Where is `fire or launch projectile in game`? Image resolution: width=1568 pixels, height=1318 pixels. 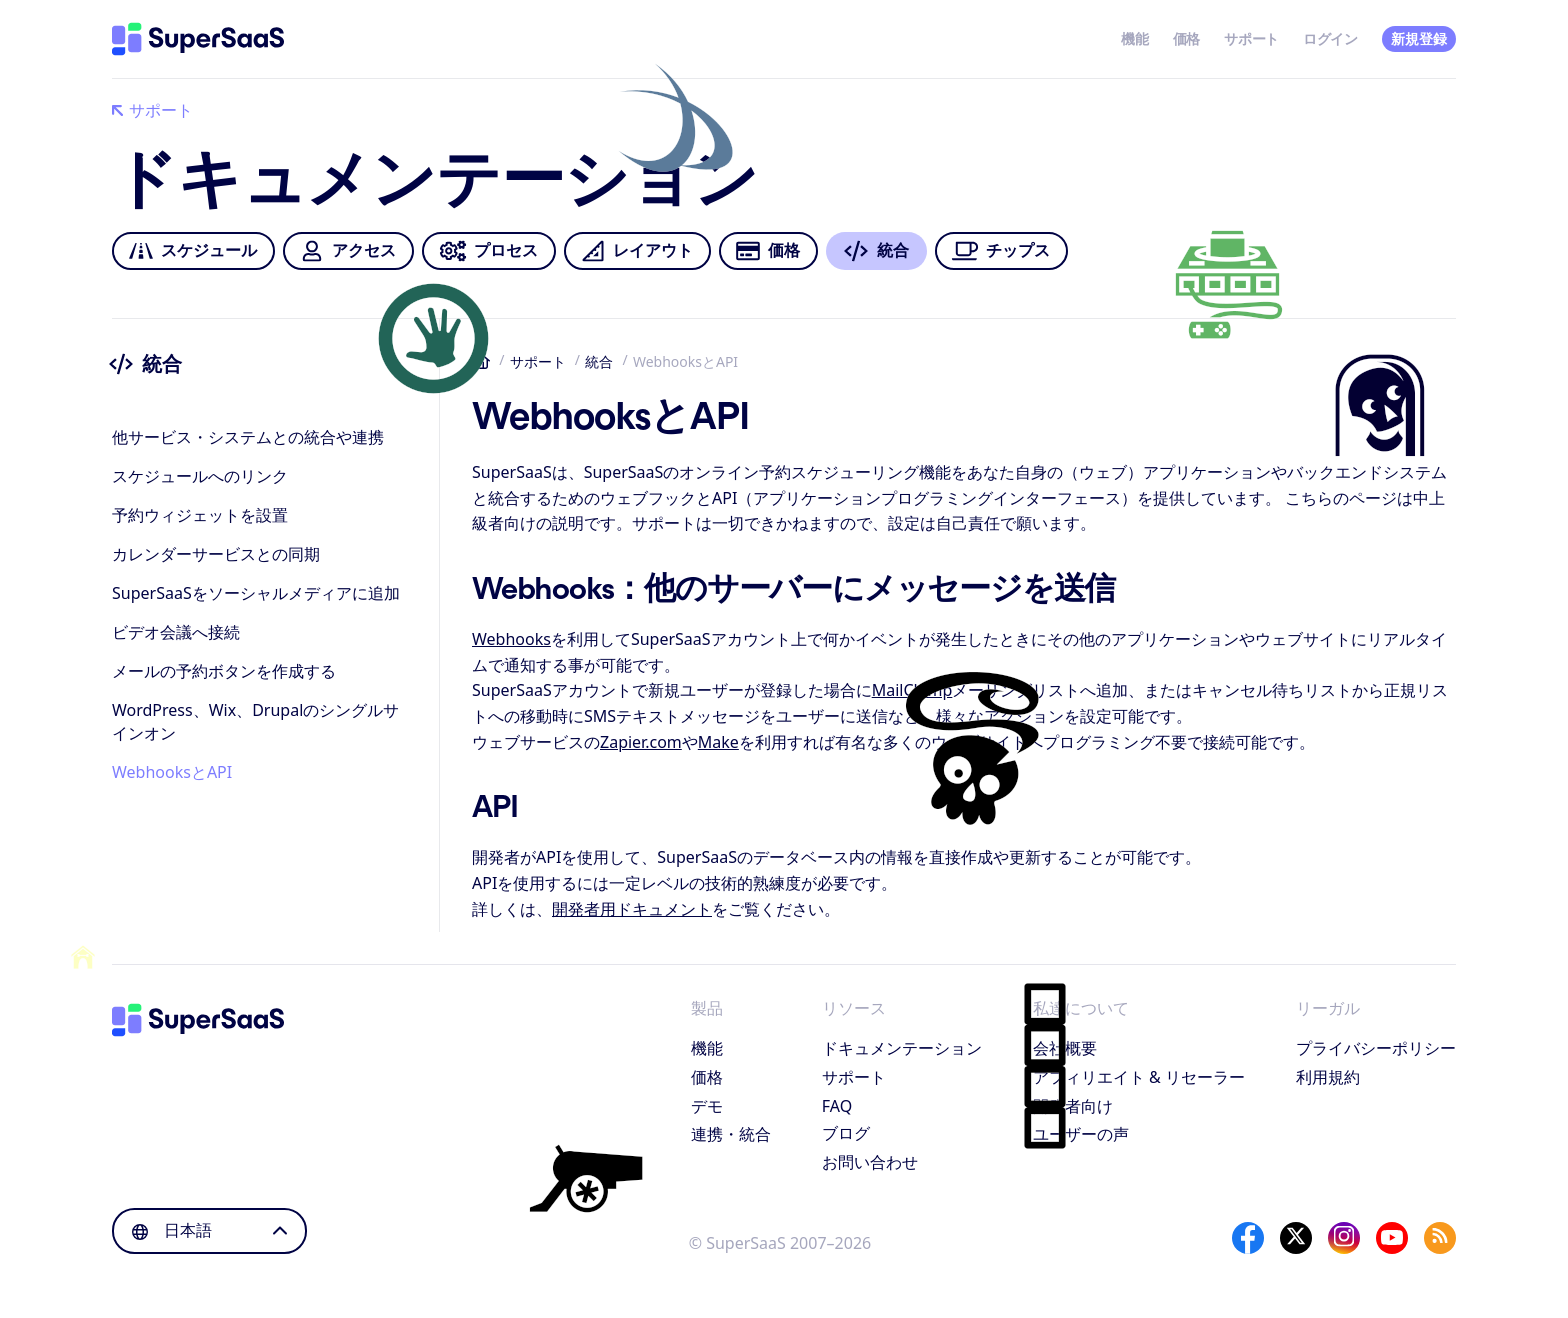
fire or launch projectile in game is located at coordinates (586, 1178).